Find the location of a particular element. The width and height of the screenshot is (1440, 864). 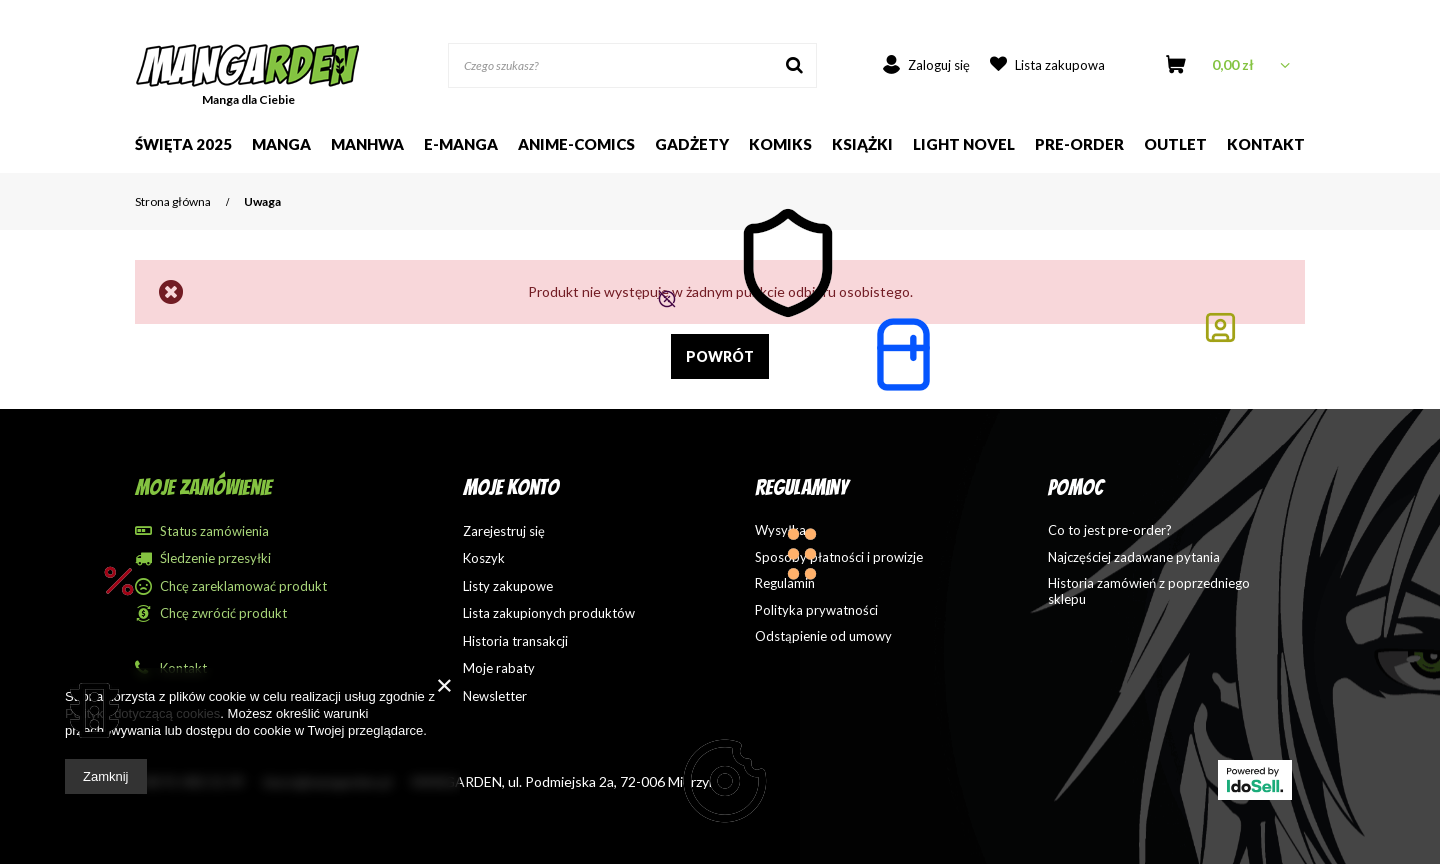

access food or bakery category is located at coordinates (725, 781).